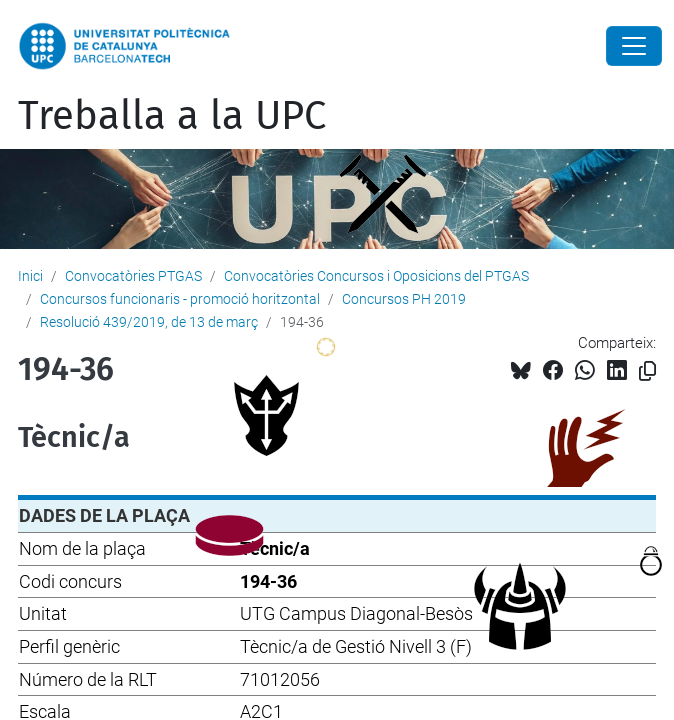 The height and width of the screenshot is (720, 674). I want to click on crafting or construction materials in a game inventory, so click(383, 193).